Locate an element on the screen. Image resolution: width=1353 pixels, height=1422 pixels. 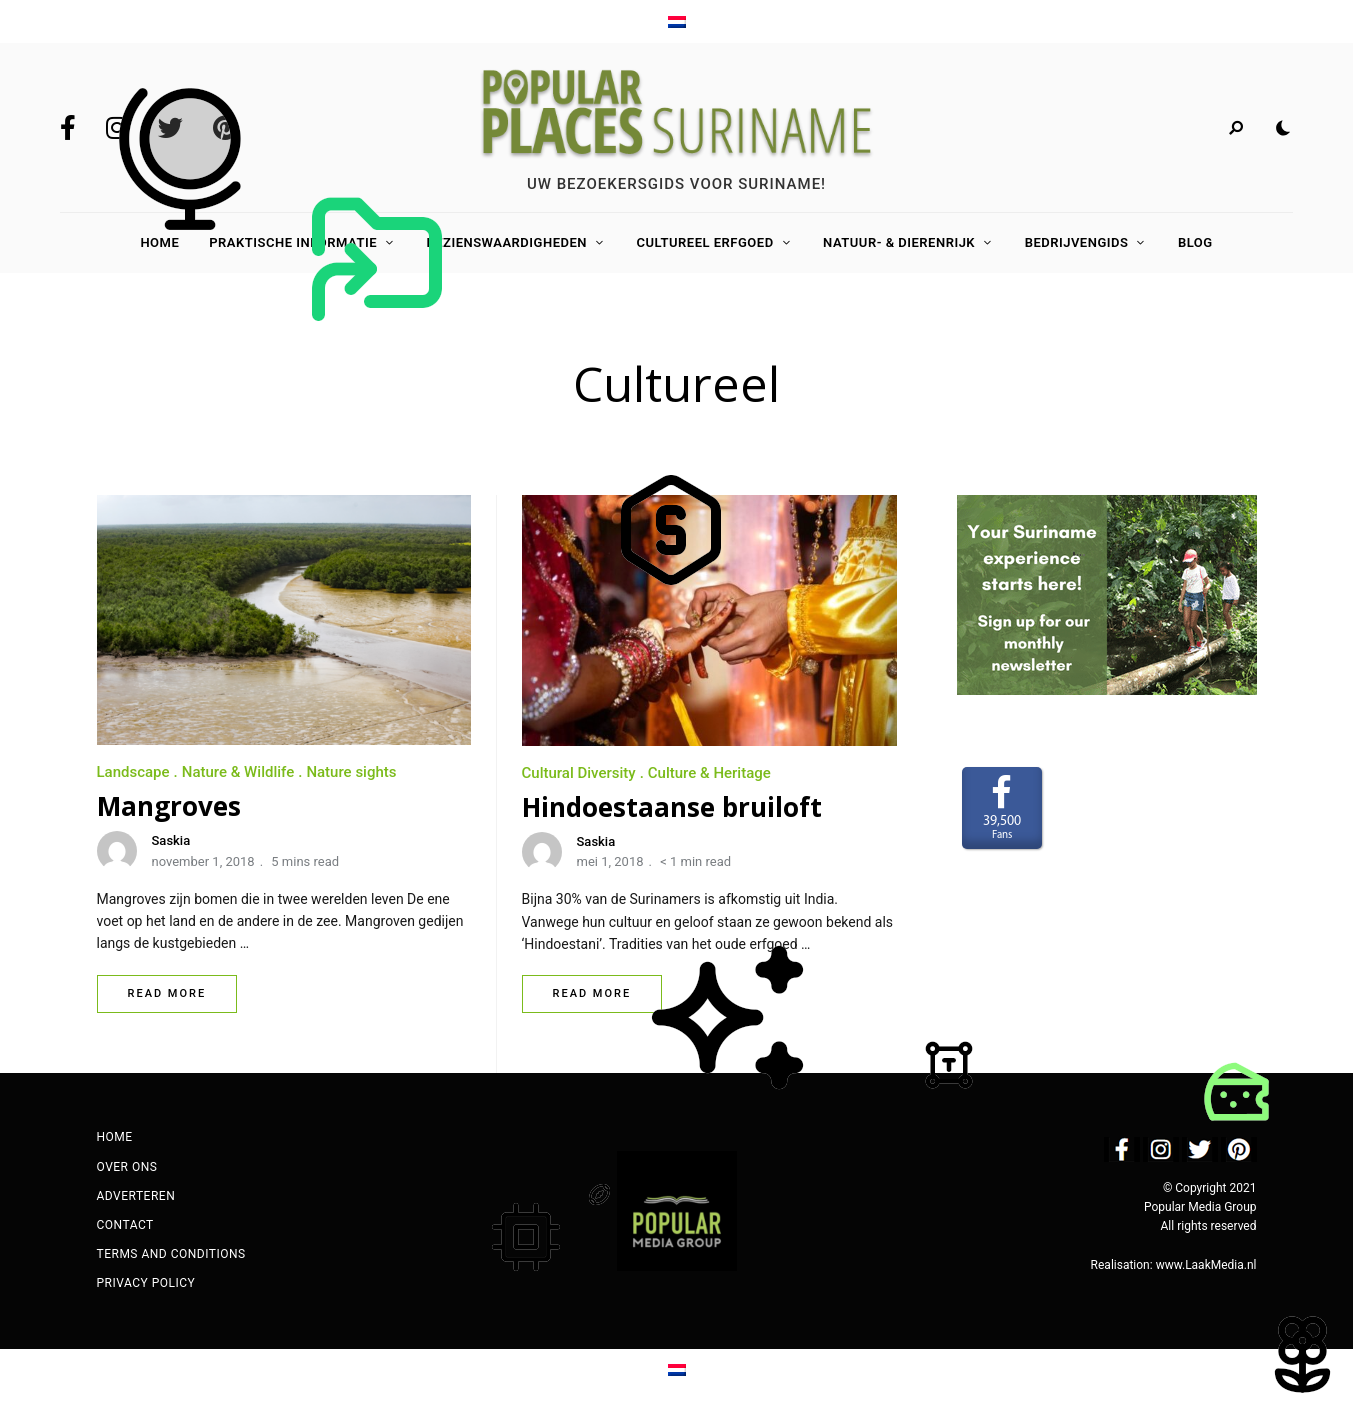
resize text or adjust font size is located at coordinates (949, 1065).